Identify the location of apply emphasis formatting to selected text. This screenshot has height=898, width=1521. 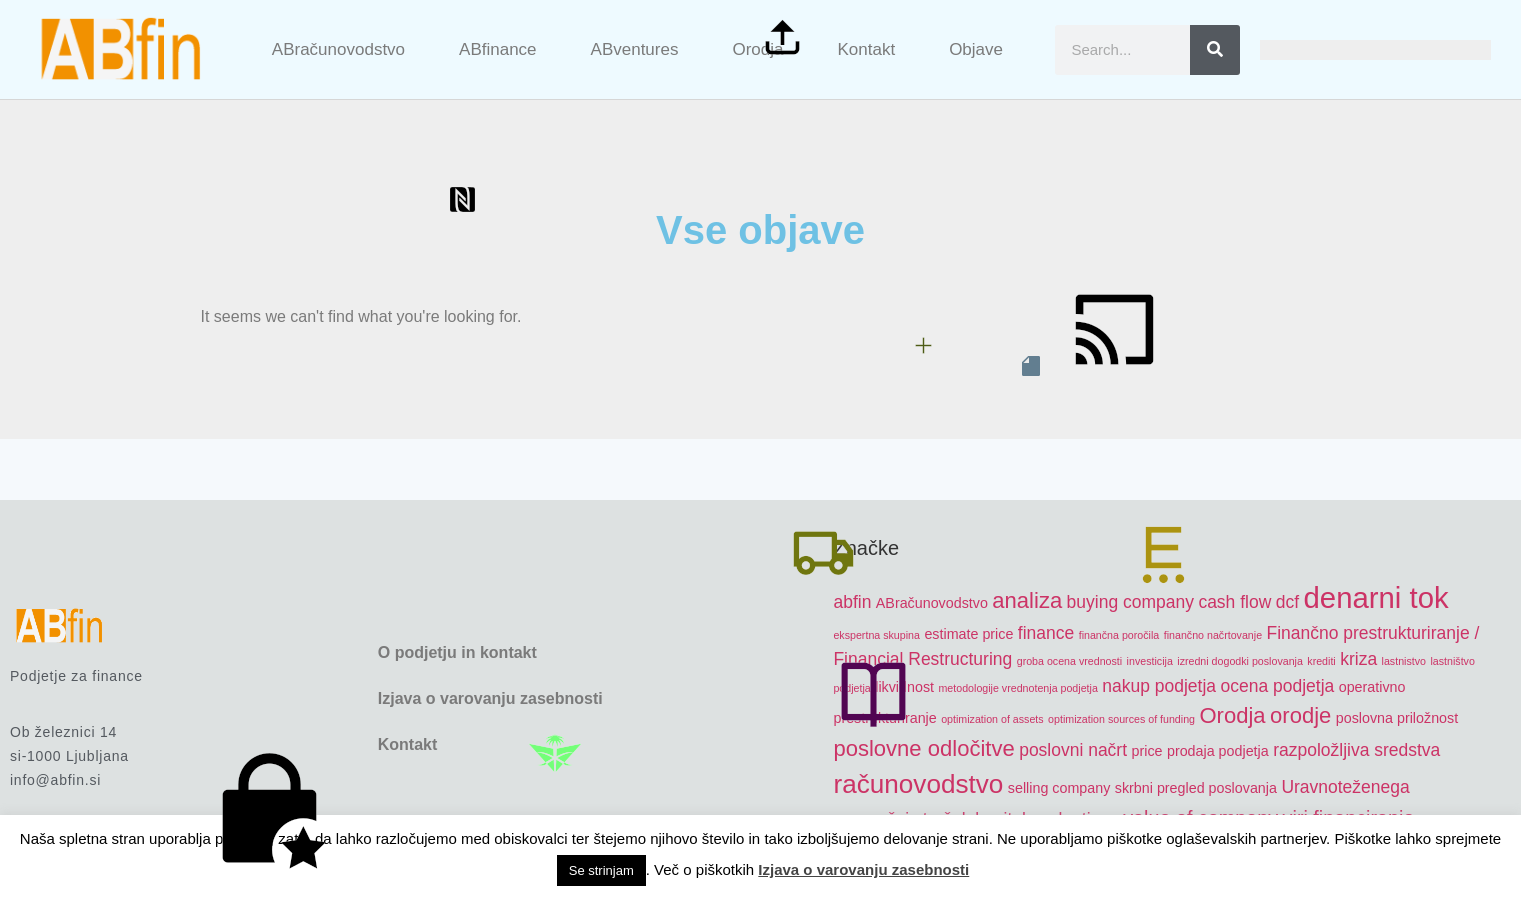
(1163, 553).